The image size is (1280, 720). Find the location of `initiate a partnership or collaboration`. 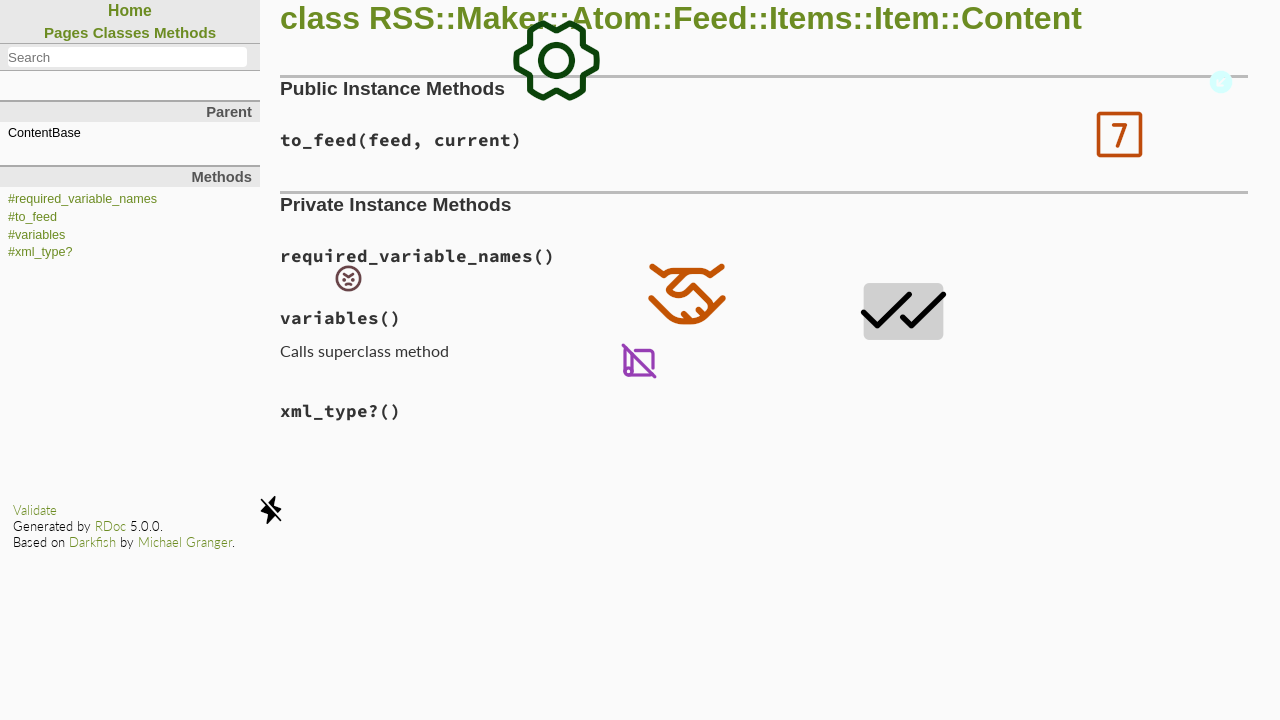

initiate a partnership or collaboration is located at coordinates (687, 293).